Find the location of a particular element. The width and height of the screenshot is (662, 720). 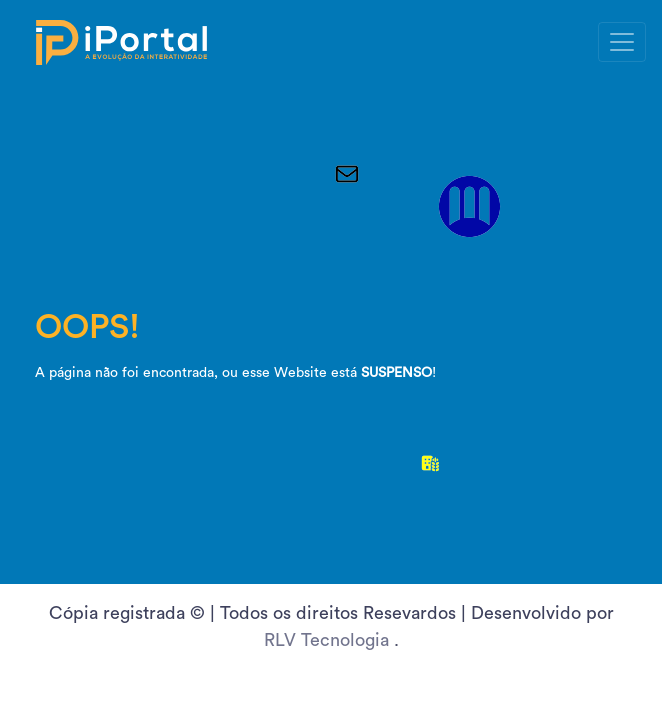

mizuni brand logo is located at coordinates (469, 206).